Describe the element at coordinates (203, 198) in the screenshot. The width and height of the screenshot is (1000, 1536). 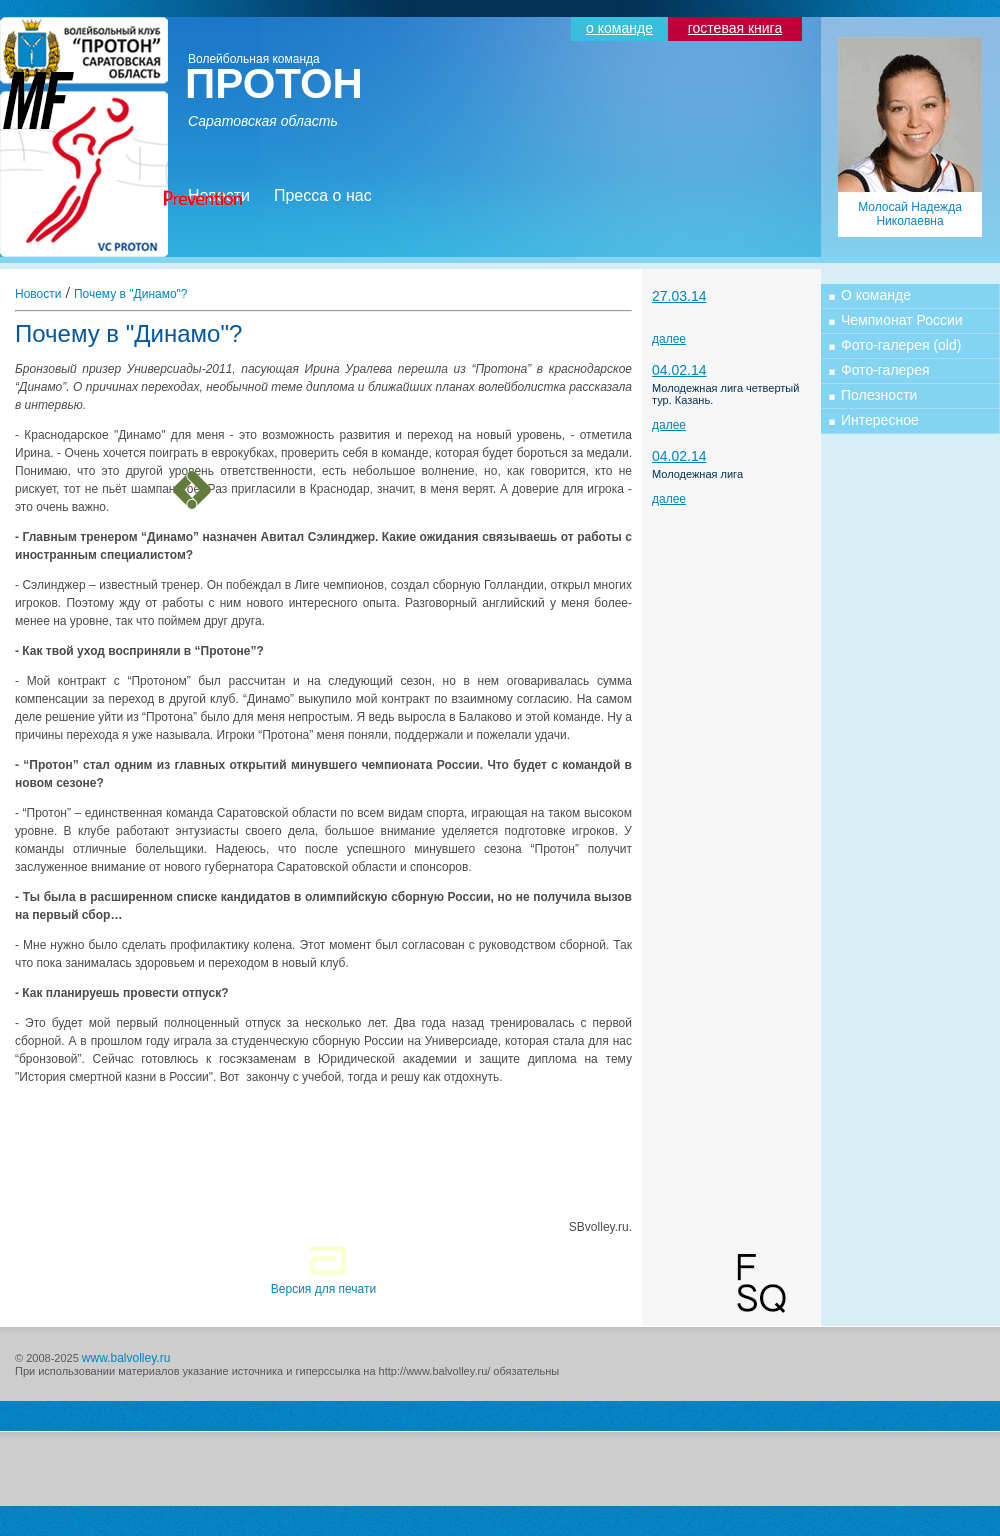
I see `prevention magazine brand logo` at that location.